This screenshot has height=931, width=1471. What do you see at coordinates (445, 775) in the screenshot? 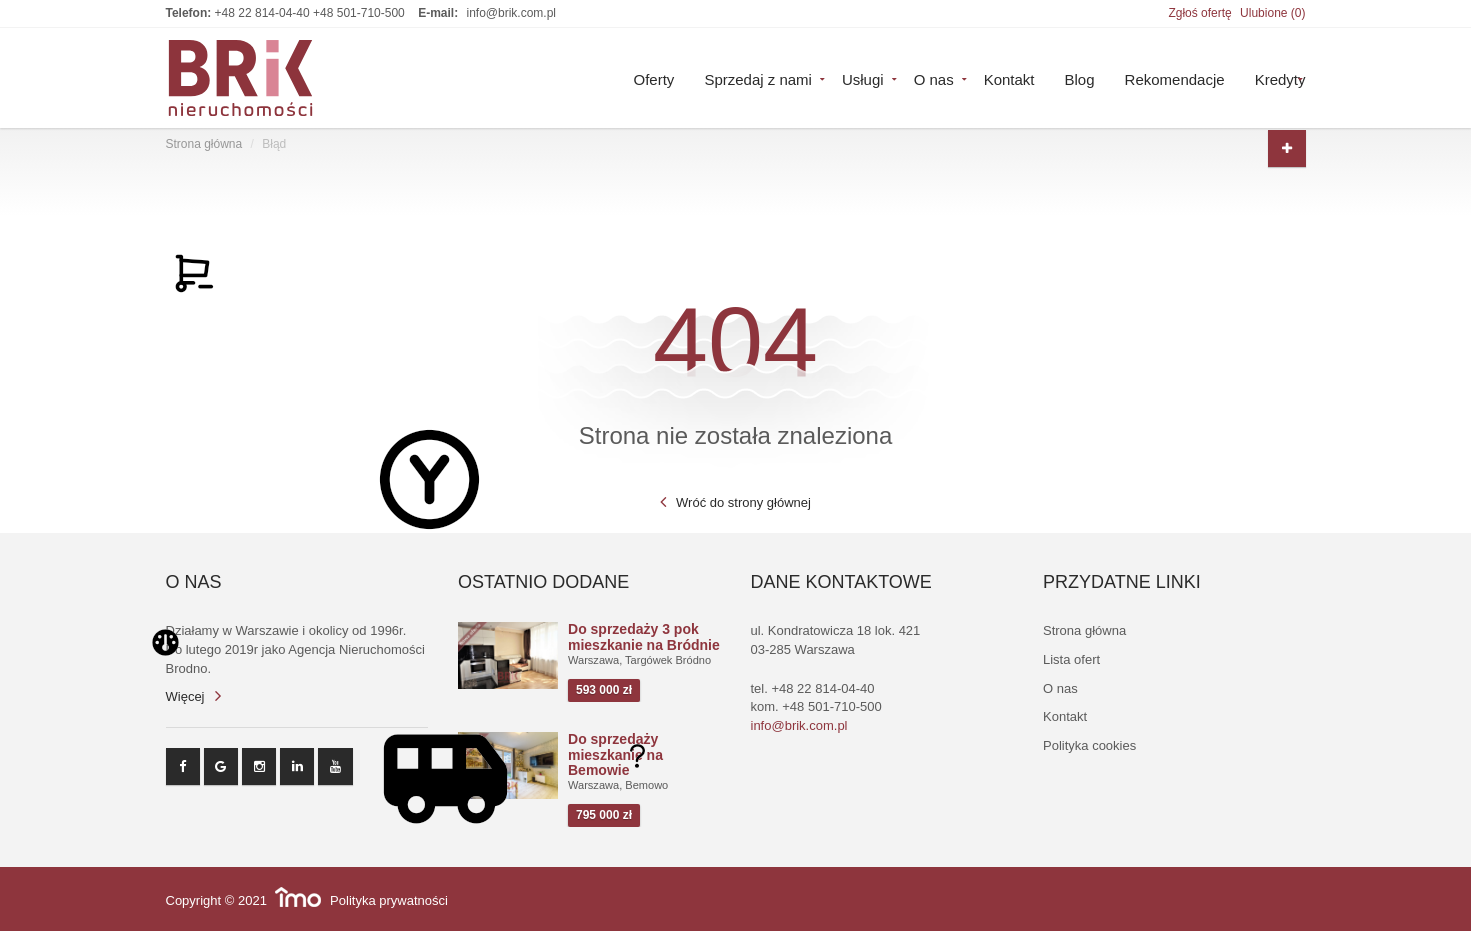
I see `access shuttle or transportation services` at bounding box center [445, 775].